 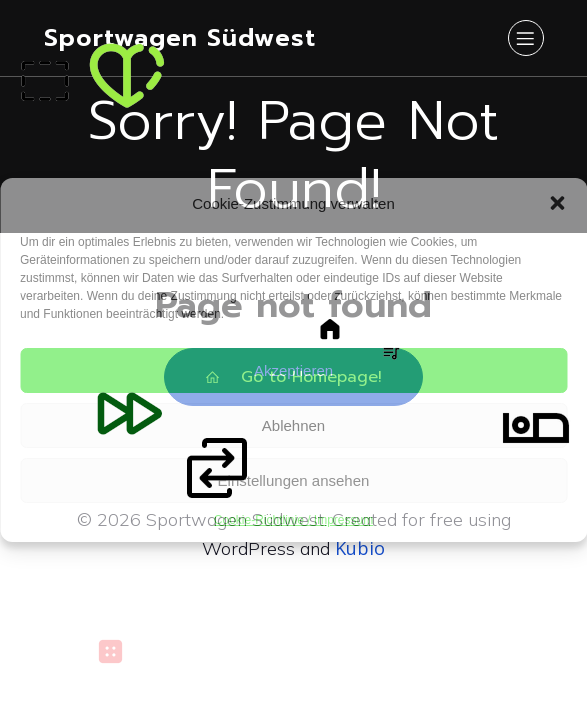 I want to click on view music queue or playlist, so click(x=391, y=353).